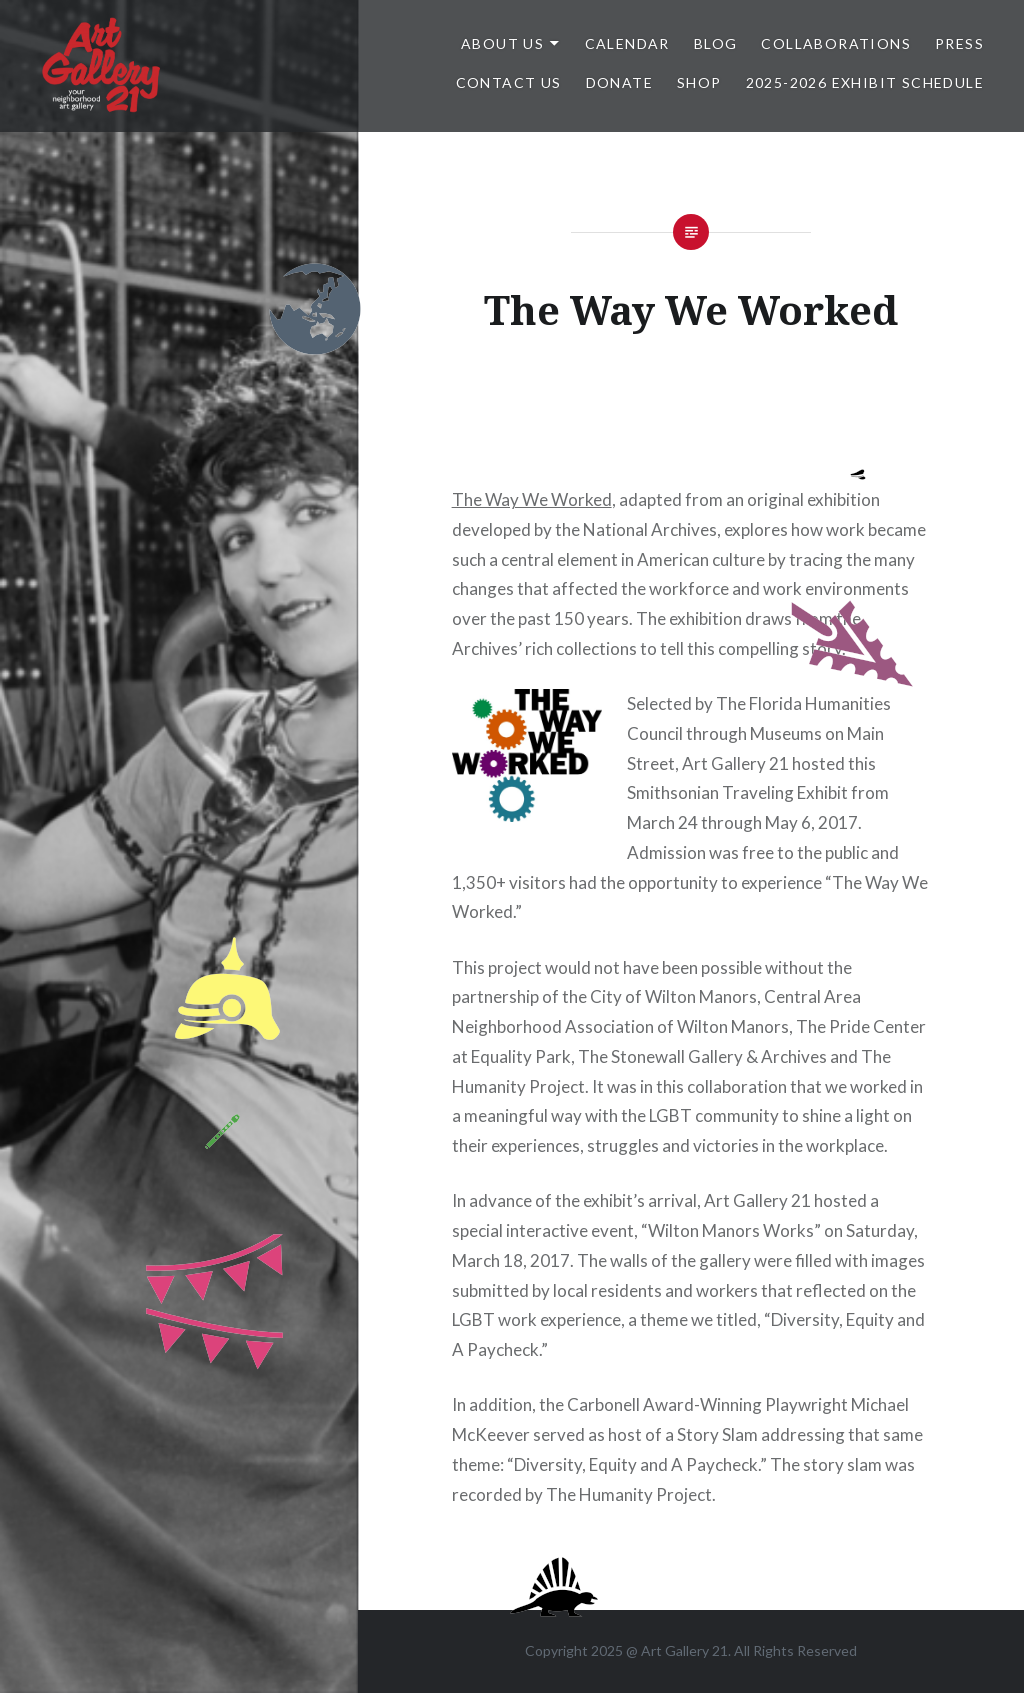  Describe the element at coordinates (227, 993) in the screenshot. I see `select prussian/german historical faction` at that location.